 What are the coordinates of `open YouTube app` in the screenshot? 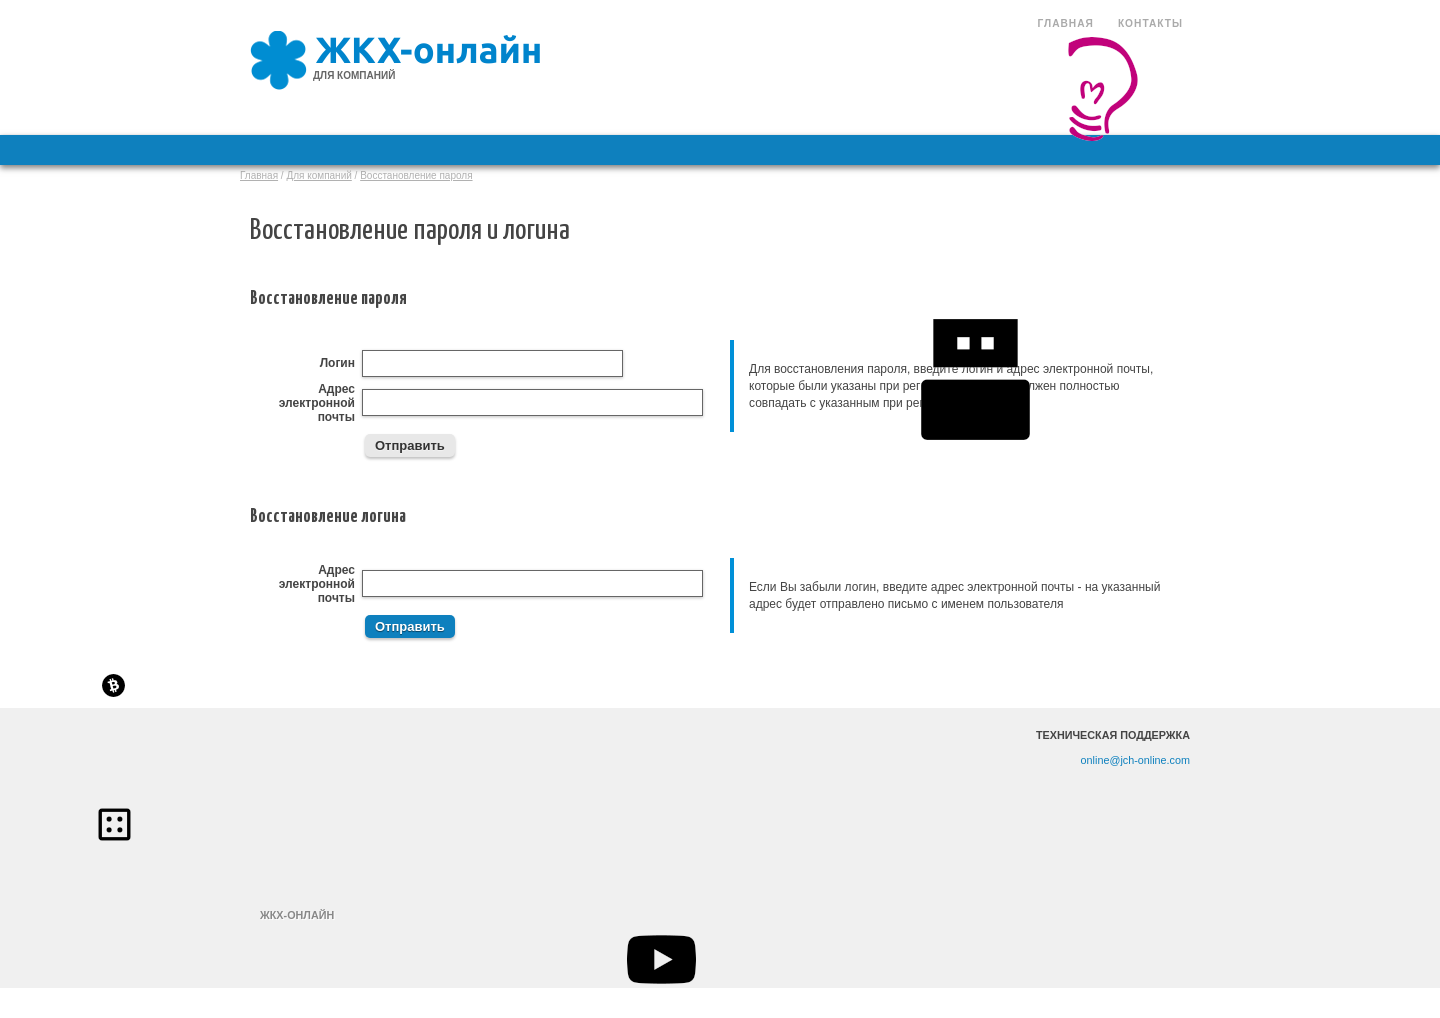 It's located at (661, 959).